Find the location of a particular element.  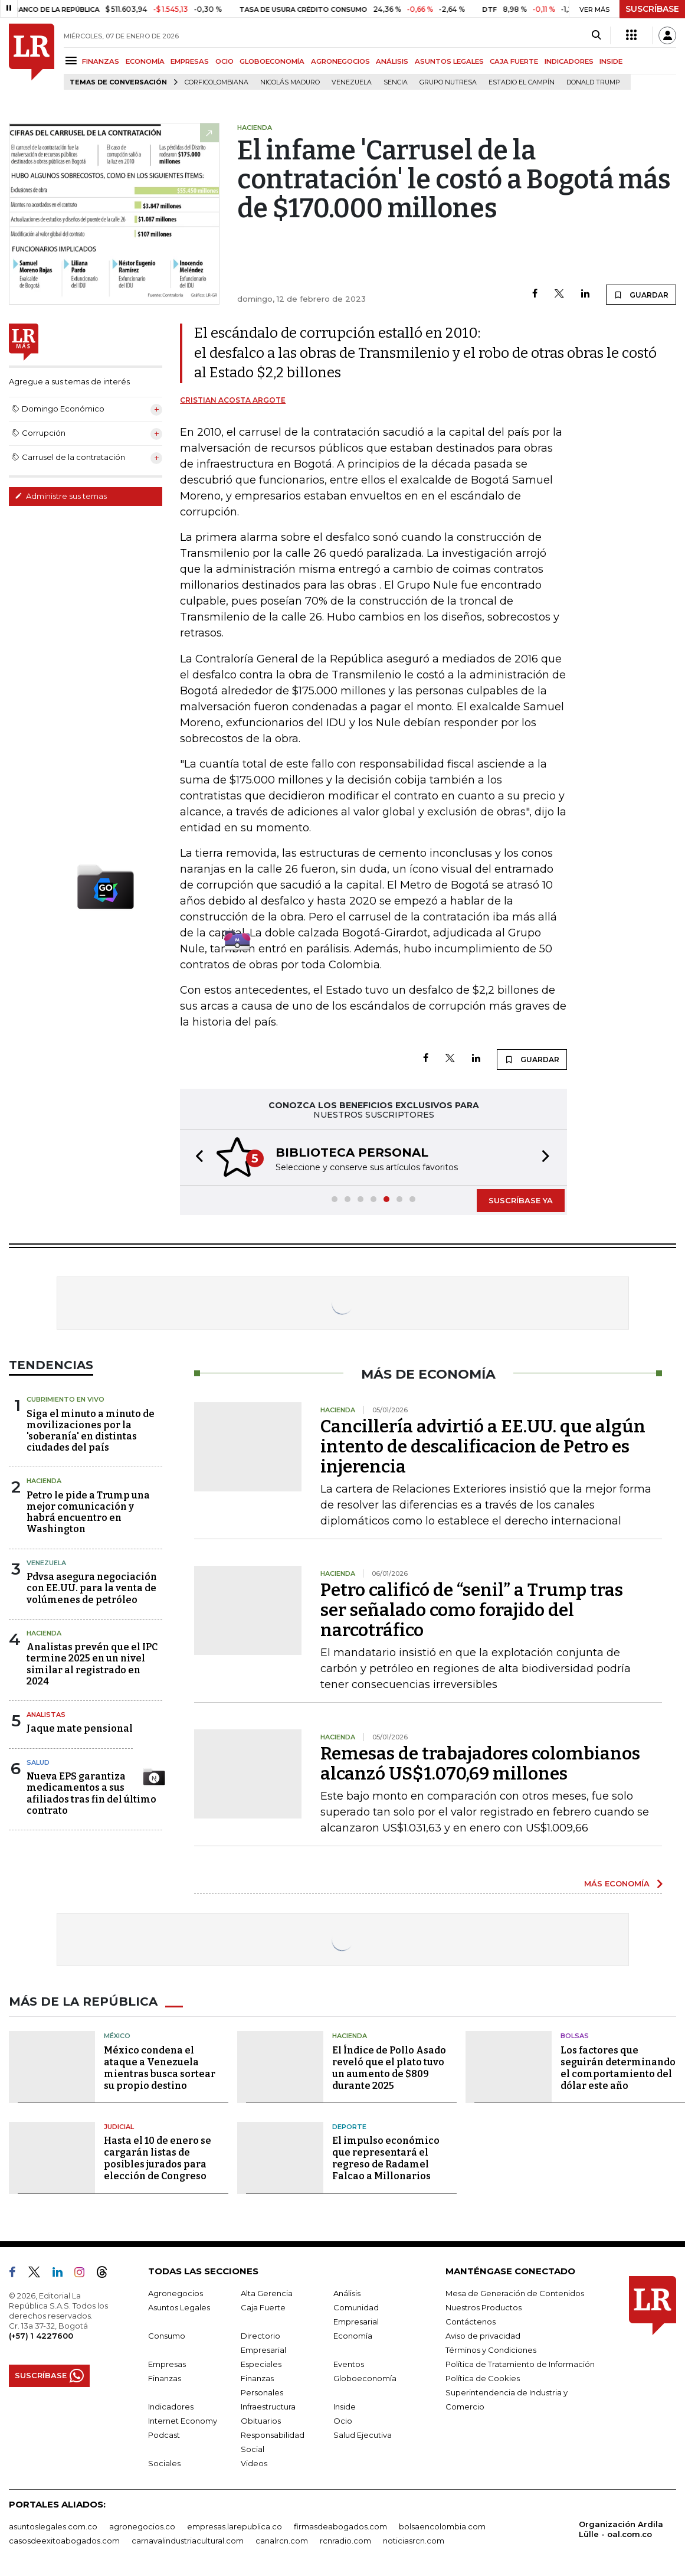

folder containing pokémon master ball images or assets is located at coordinates (237, 941).